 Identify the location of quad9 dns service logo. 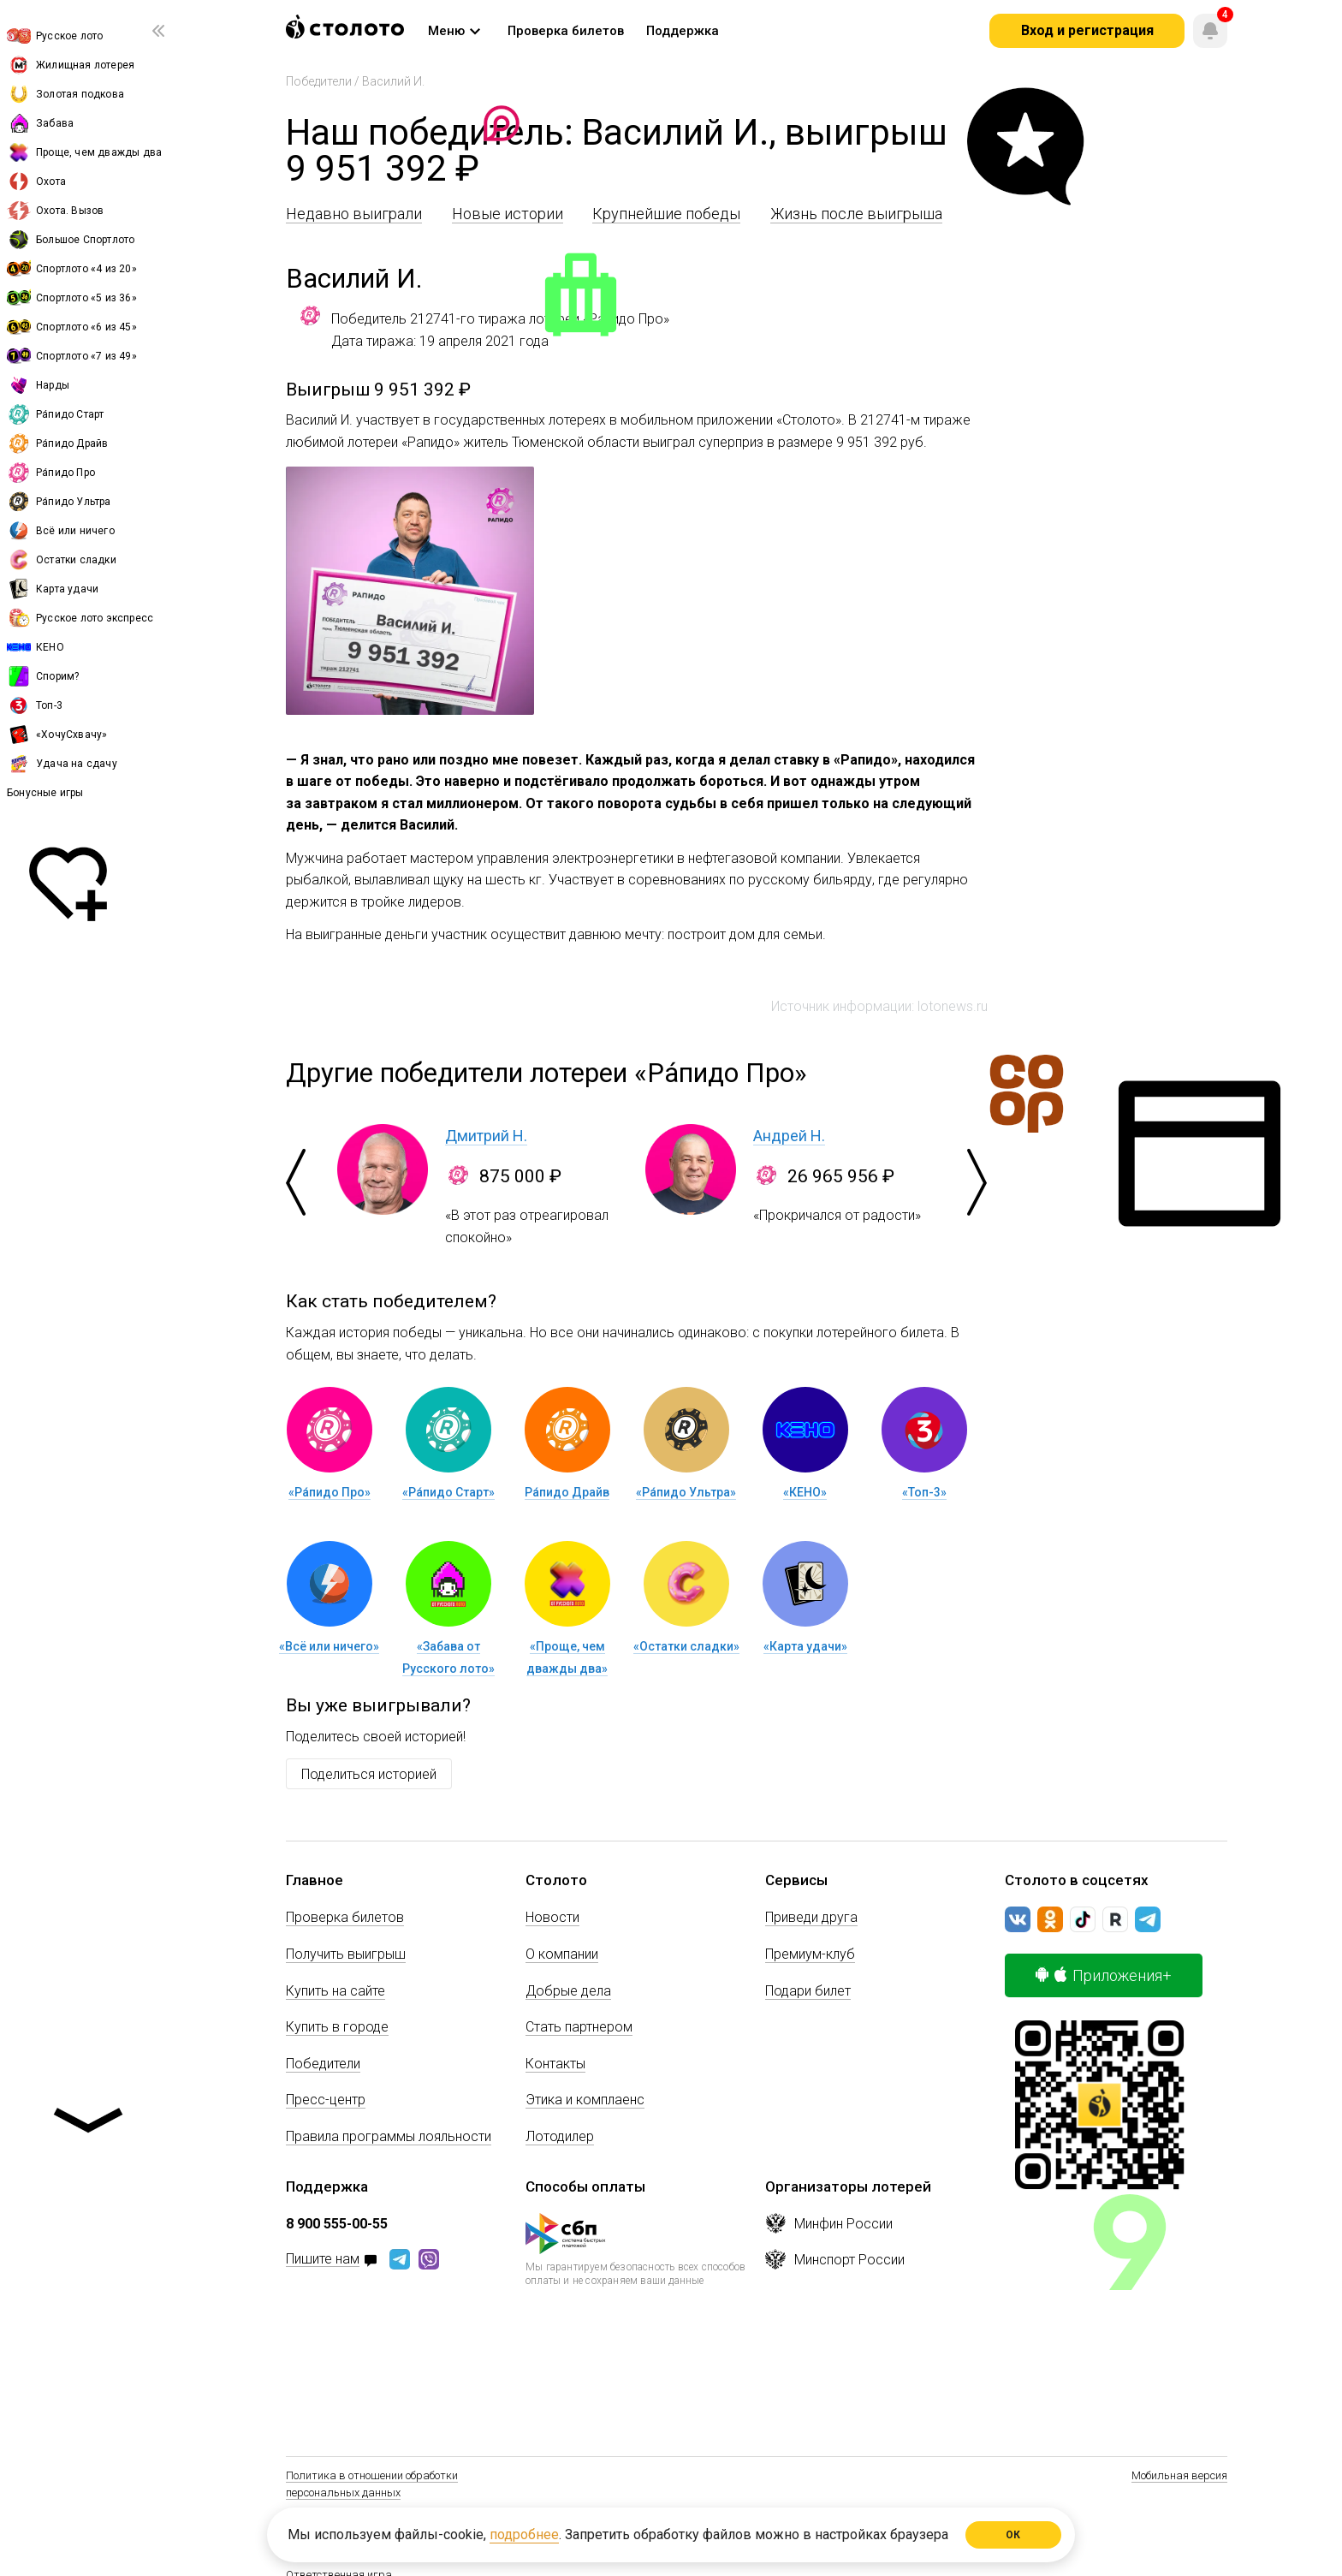
(1130, 2242).